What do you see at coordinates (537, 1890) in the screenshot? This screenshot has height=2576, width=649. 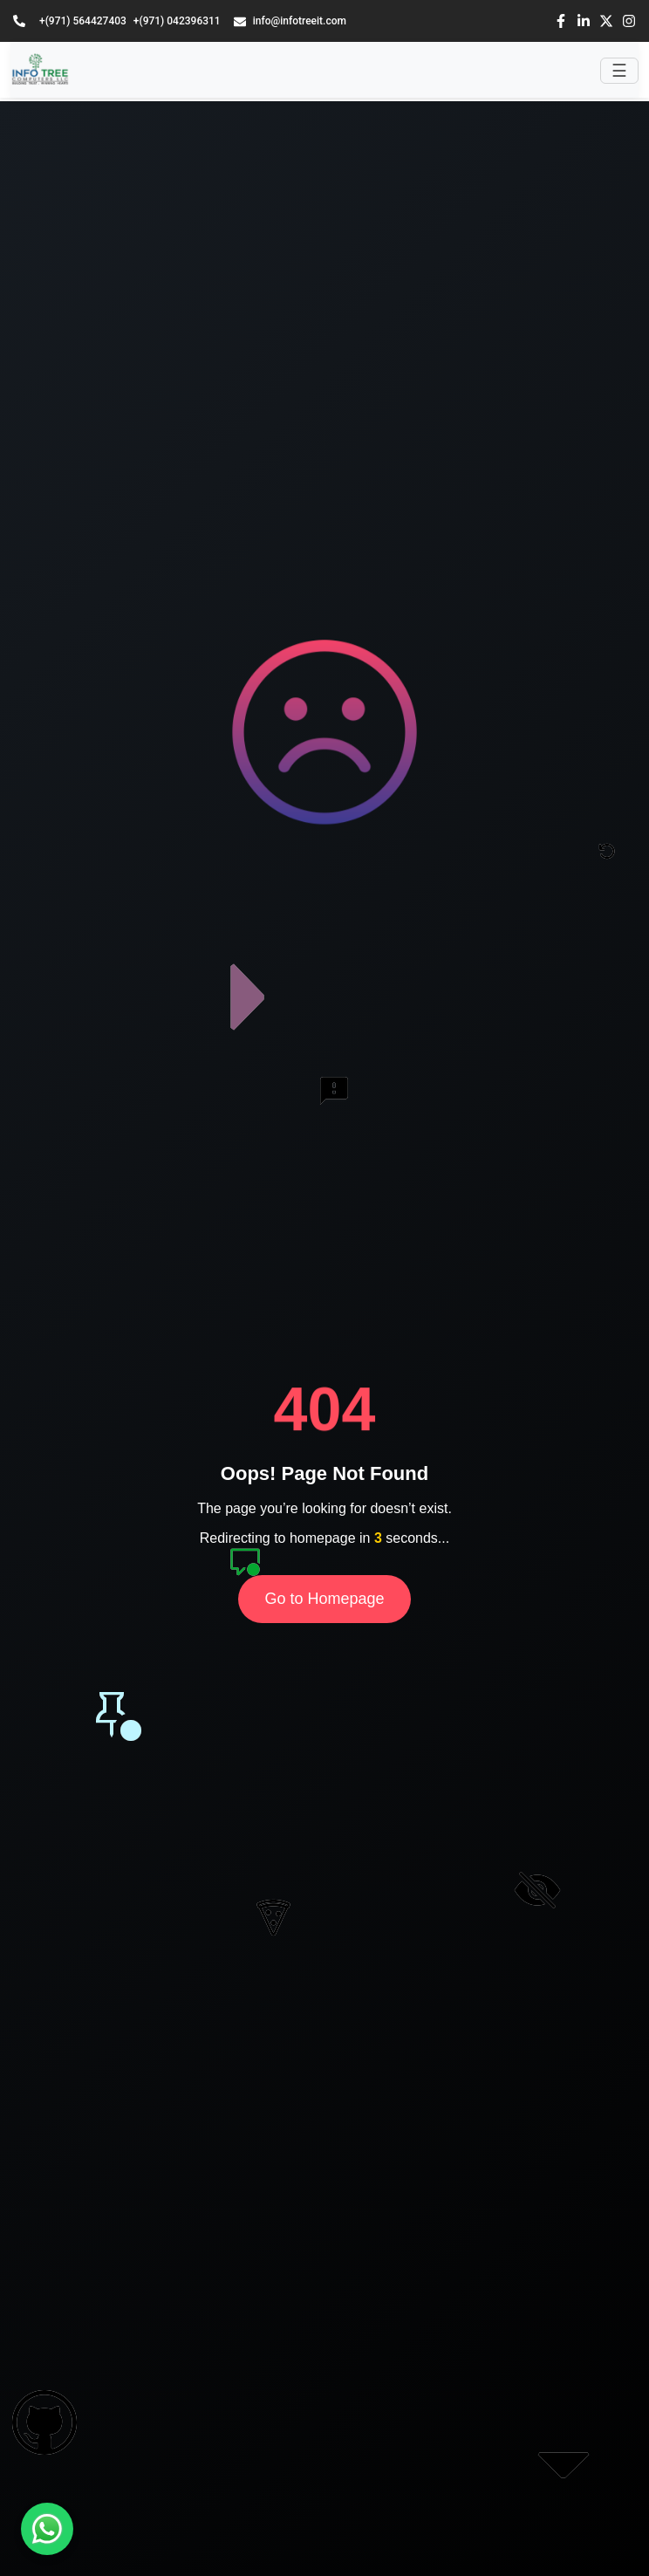 I see `hide password or sensitive content` at bounding box center [537, 1890].